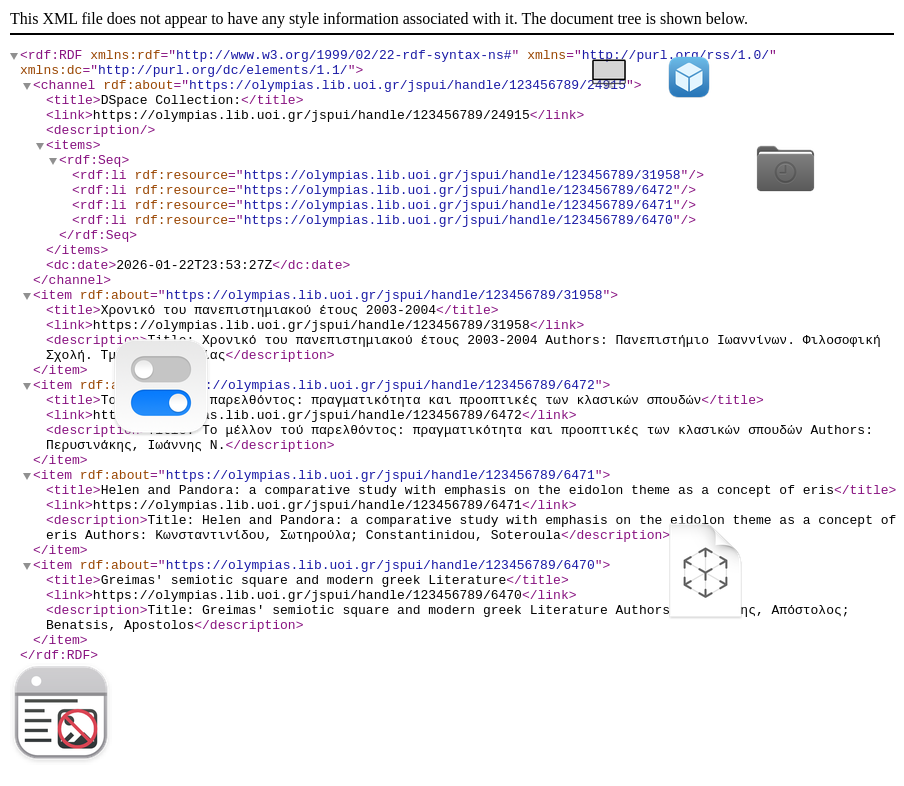 The height and width of the screenshot is (786, 904). I want to click on access 3D model or USD file viewer, so click(689, 77).